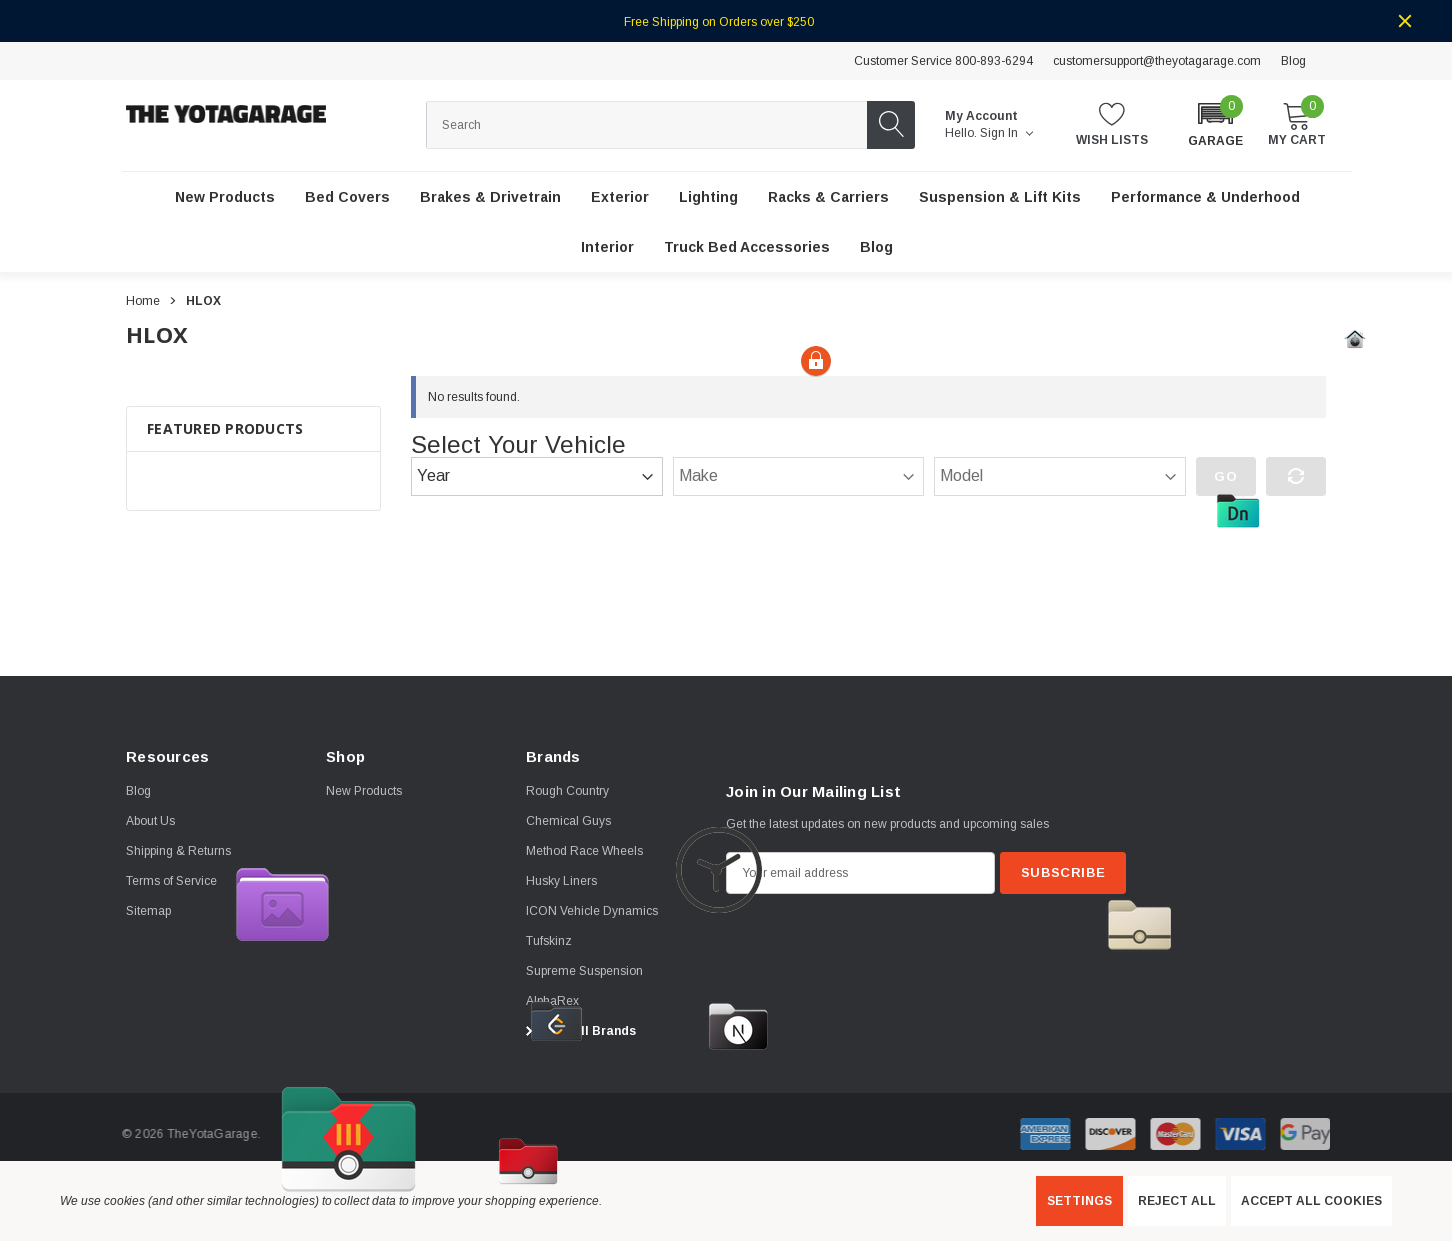  I want to click on indicates a file or folder is read-only, so click(816, 361).